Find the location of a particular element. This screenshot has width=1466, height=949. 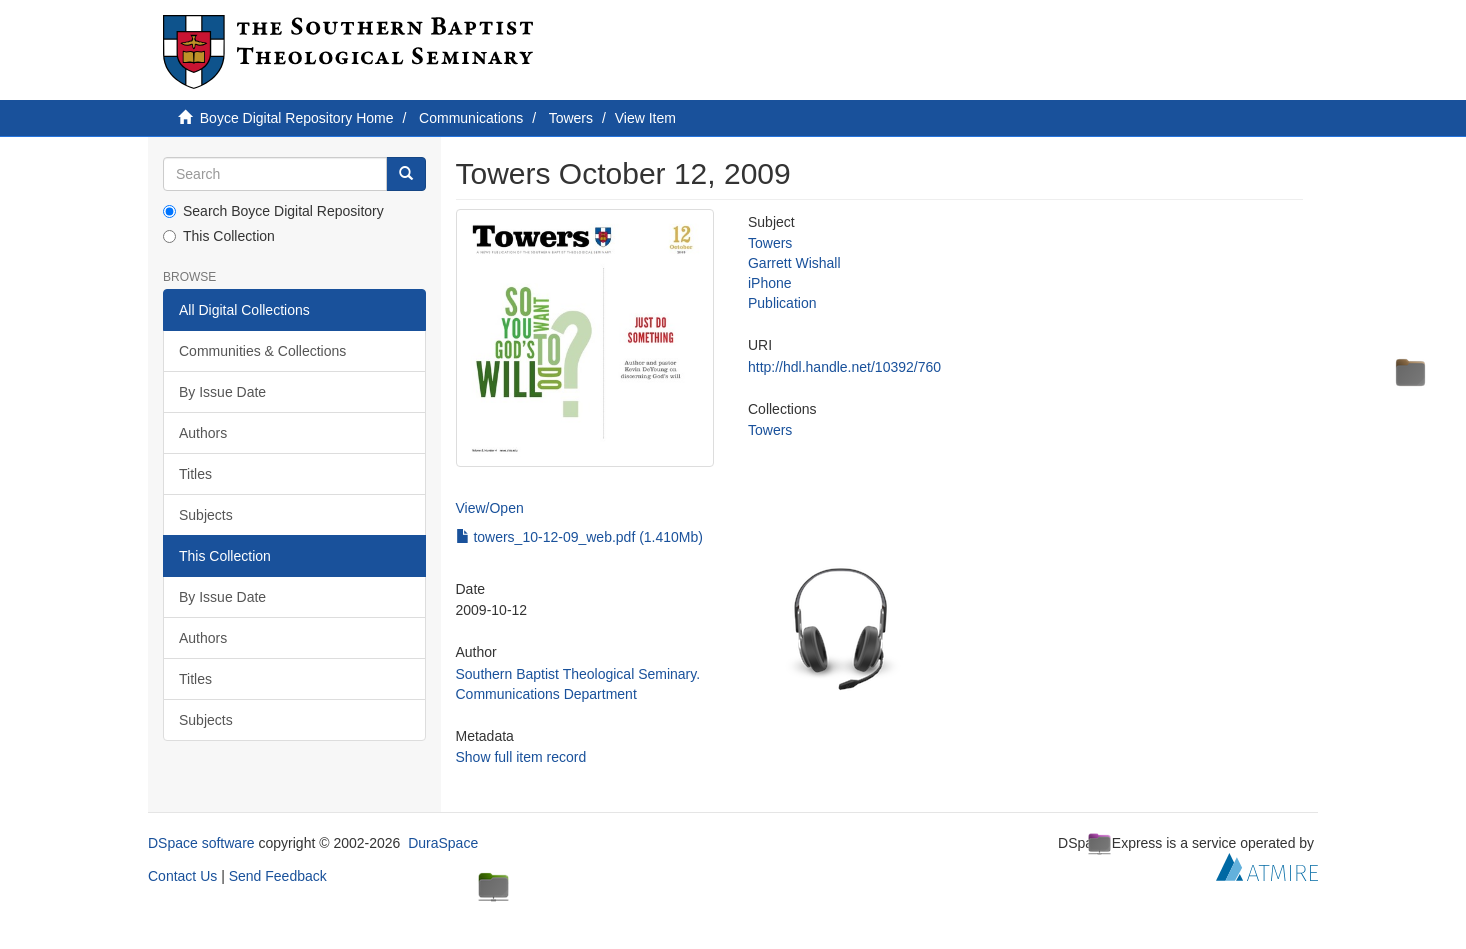

open folder to view contents is located at coordinates (1410, 372).